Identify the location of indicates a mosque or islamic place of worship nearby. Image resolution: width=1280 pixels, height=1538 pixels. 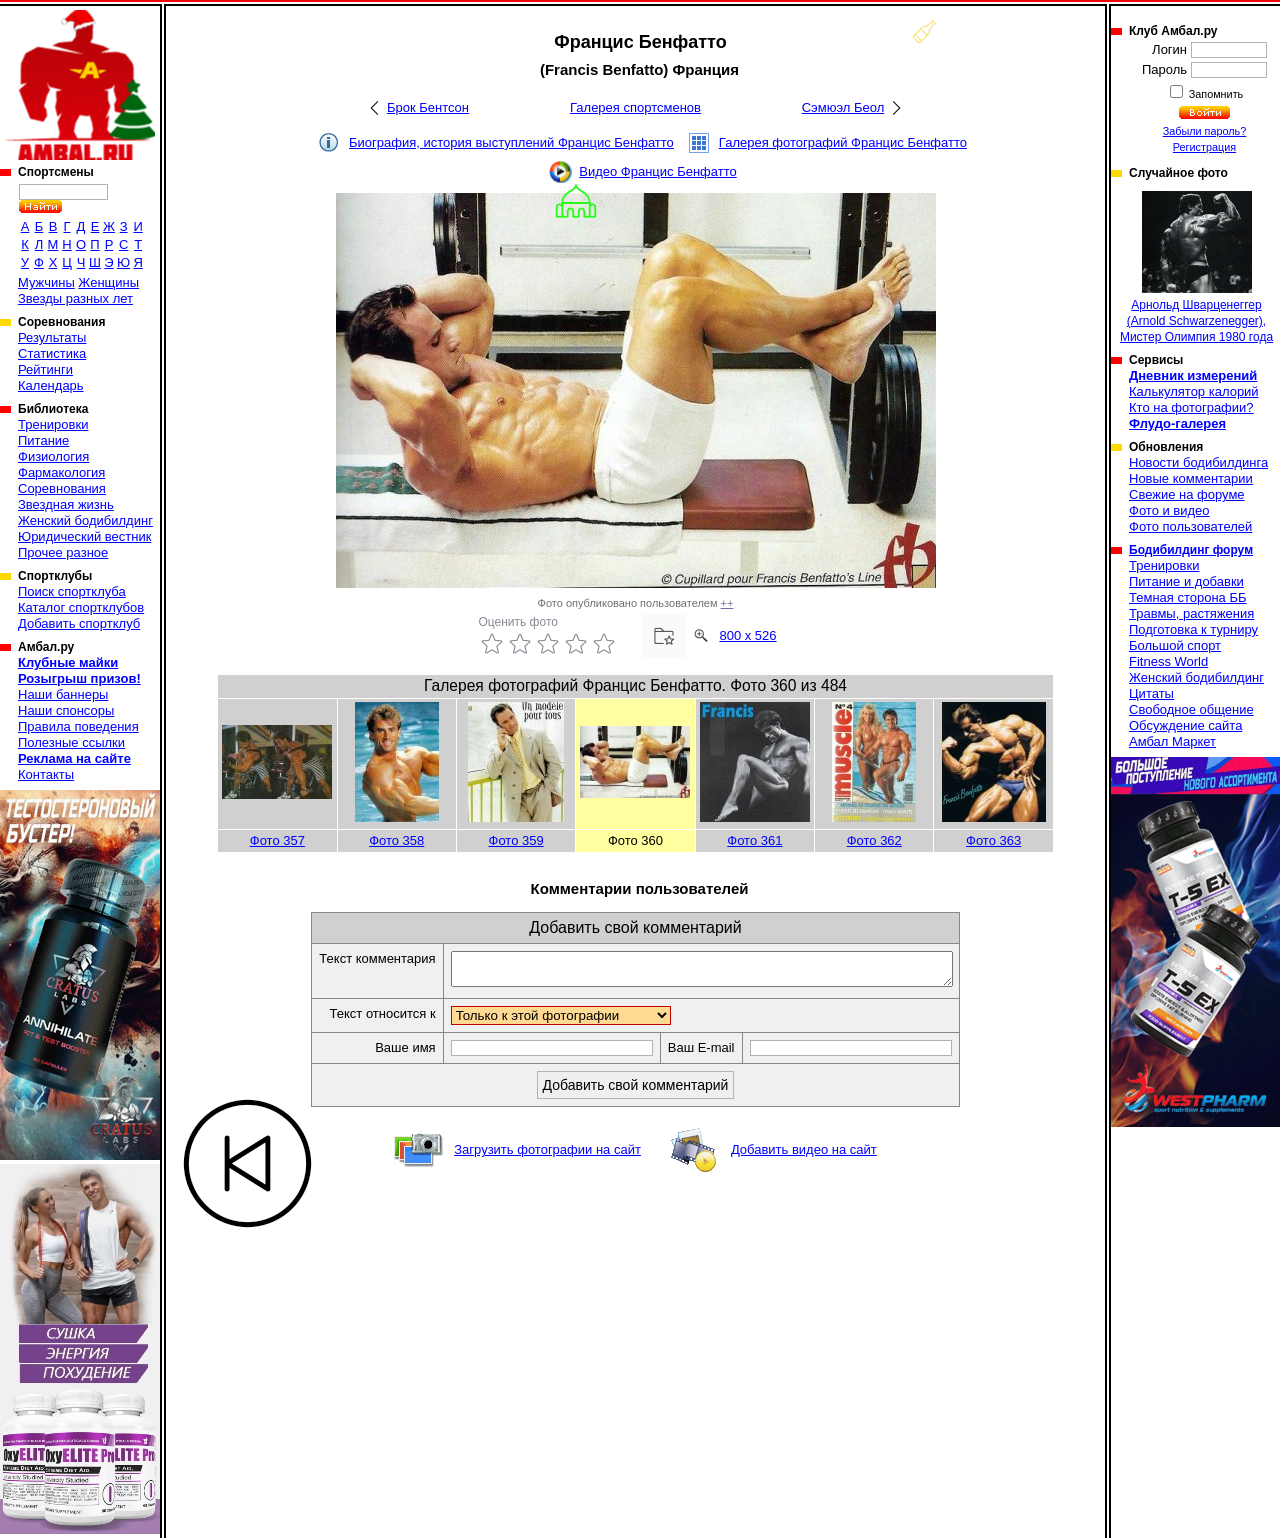
(576, 203).